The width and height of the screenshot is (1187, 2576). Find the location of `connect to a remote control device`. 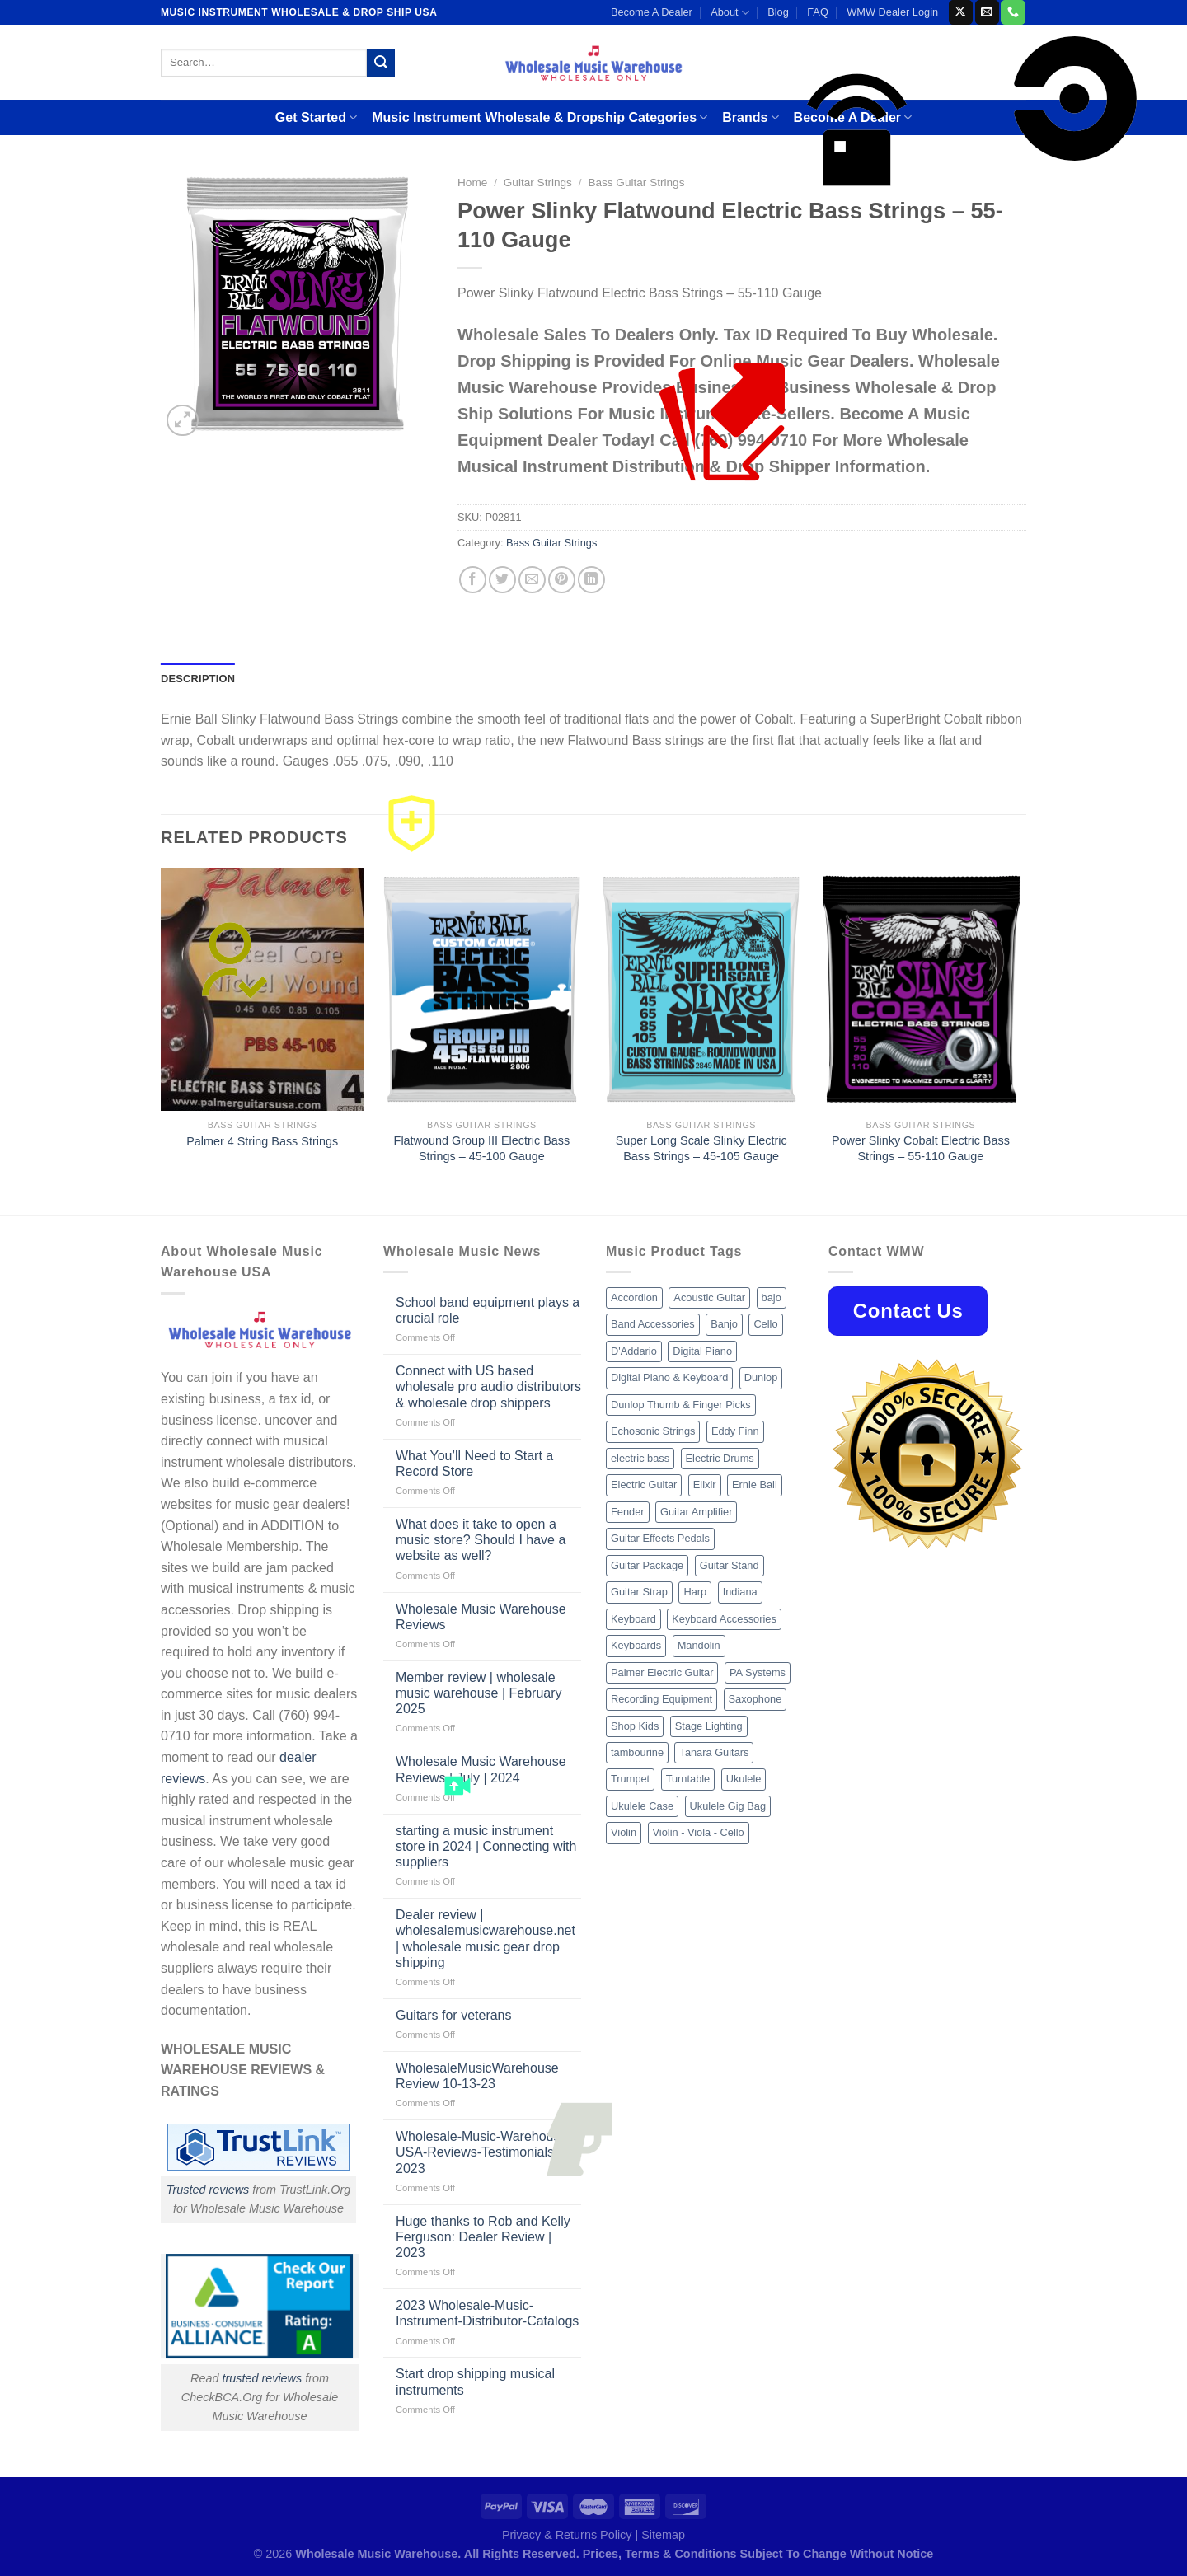

connect to a remote control device is located at coordinates (856, 129).